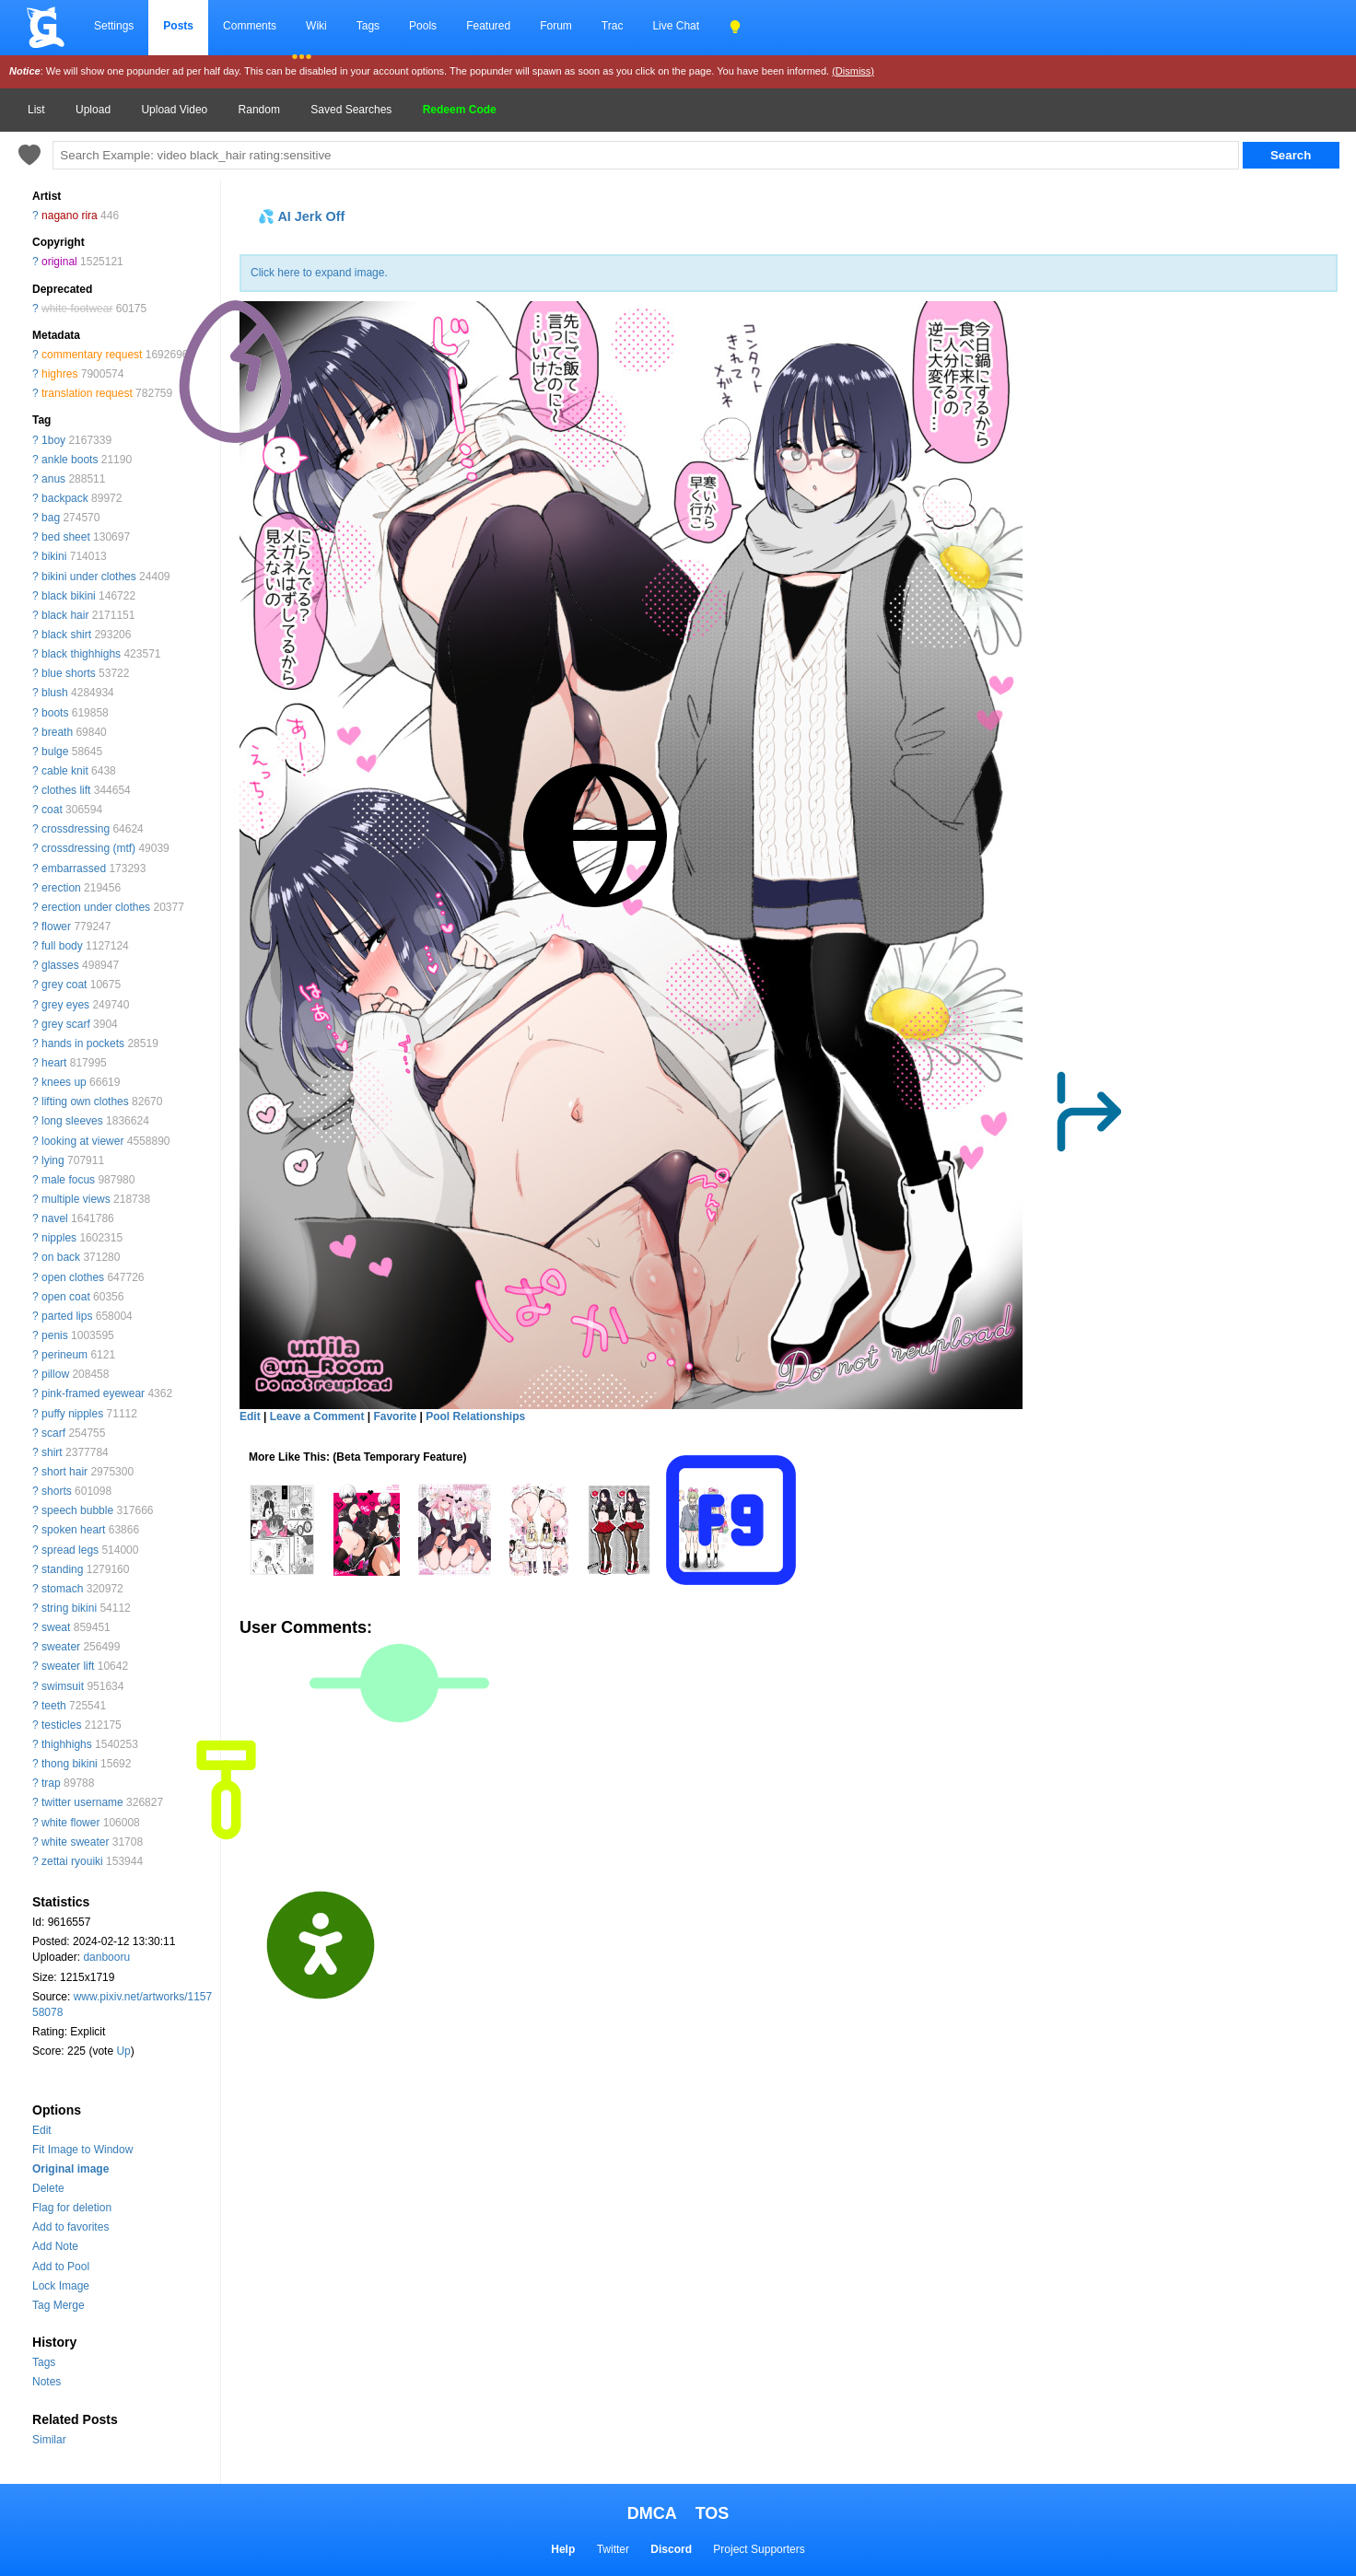 The width and height of the screenshot is (1356, 2576). Describe the element at coordinates (321, 1945) in the screenshot. I see `indicates accessibility features are available` at that location.